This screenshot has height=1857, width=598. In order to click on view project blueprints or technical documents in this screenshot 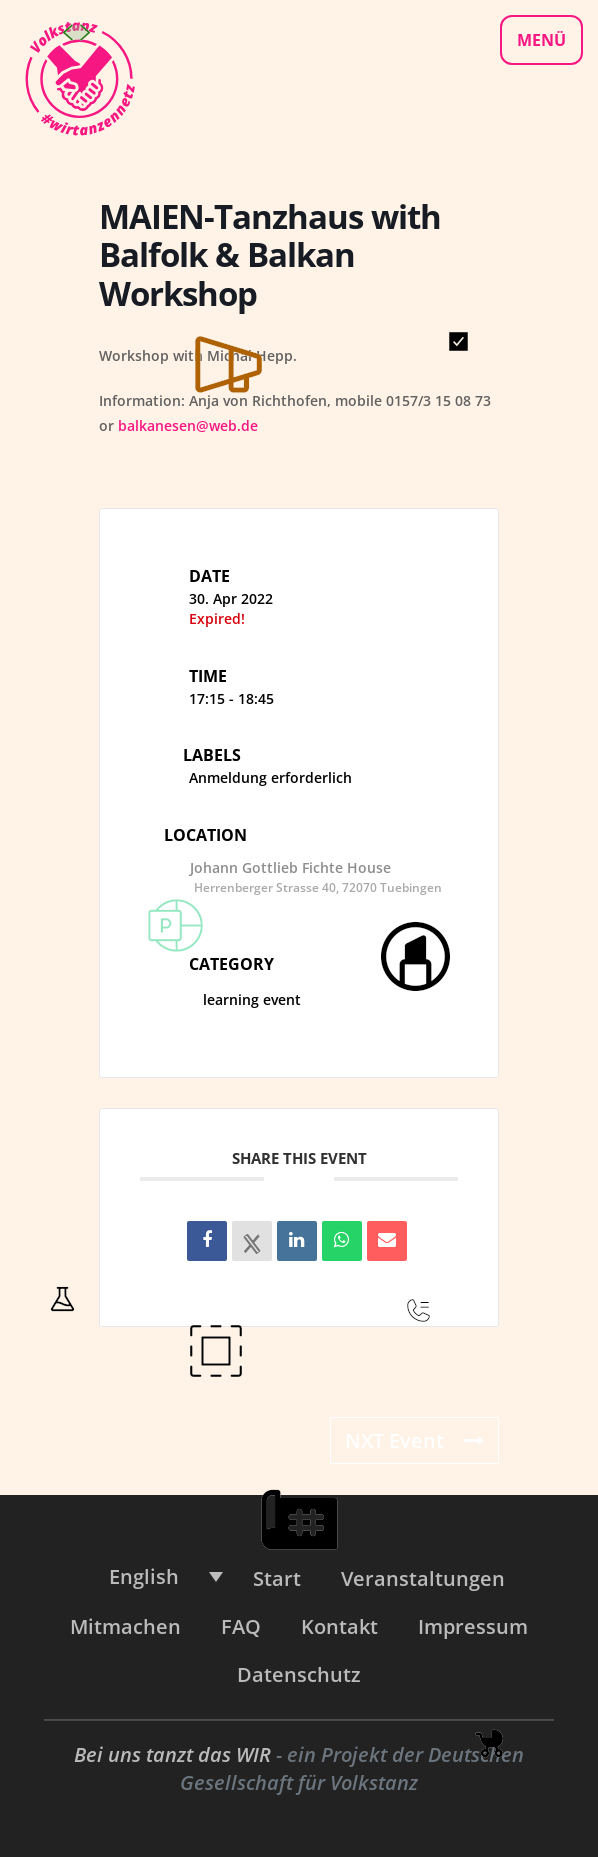, I will do `click(299, 1522)`.